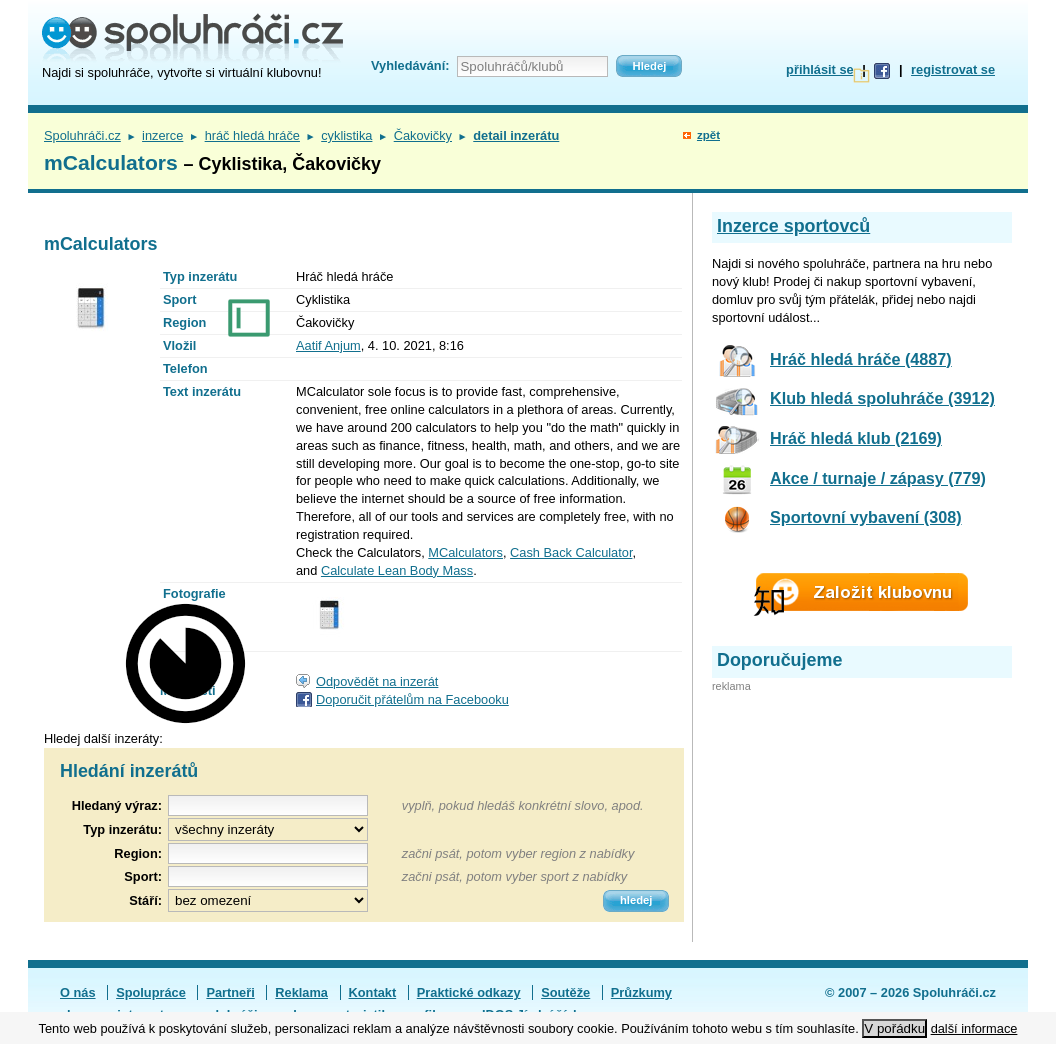 This screenshot has height=1044, width=1056. What do you see at coordinates (769, 601) in the screenshot?
I see `open zhihu app` at bounding box center [769, 601].